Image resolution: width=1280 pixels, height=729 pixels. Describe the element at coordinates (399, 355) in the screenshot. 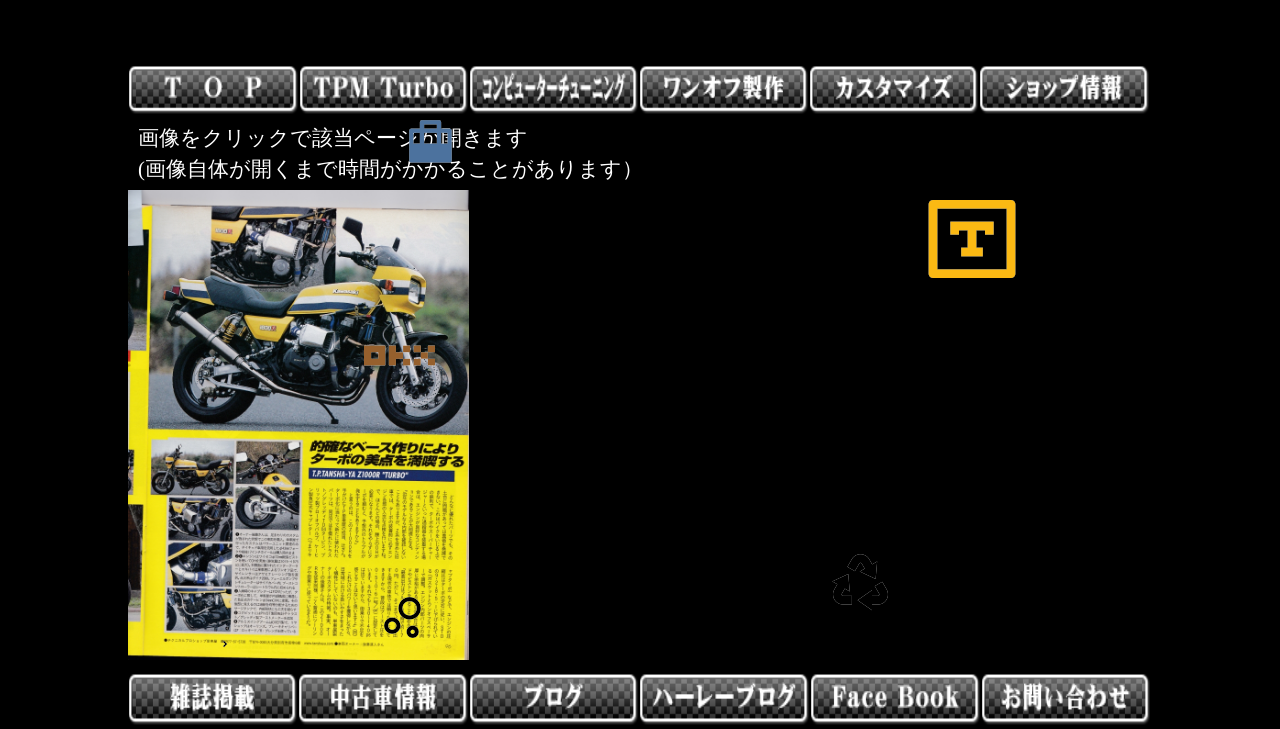

I see `open the OKX cryptocurrency exchange app` at that location.